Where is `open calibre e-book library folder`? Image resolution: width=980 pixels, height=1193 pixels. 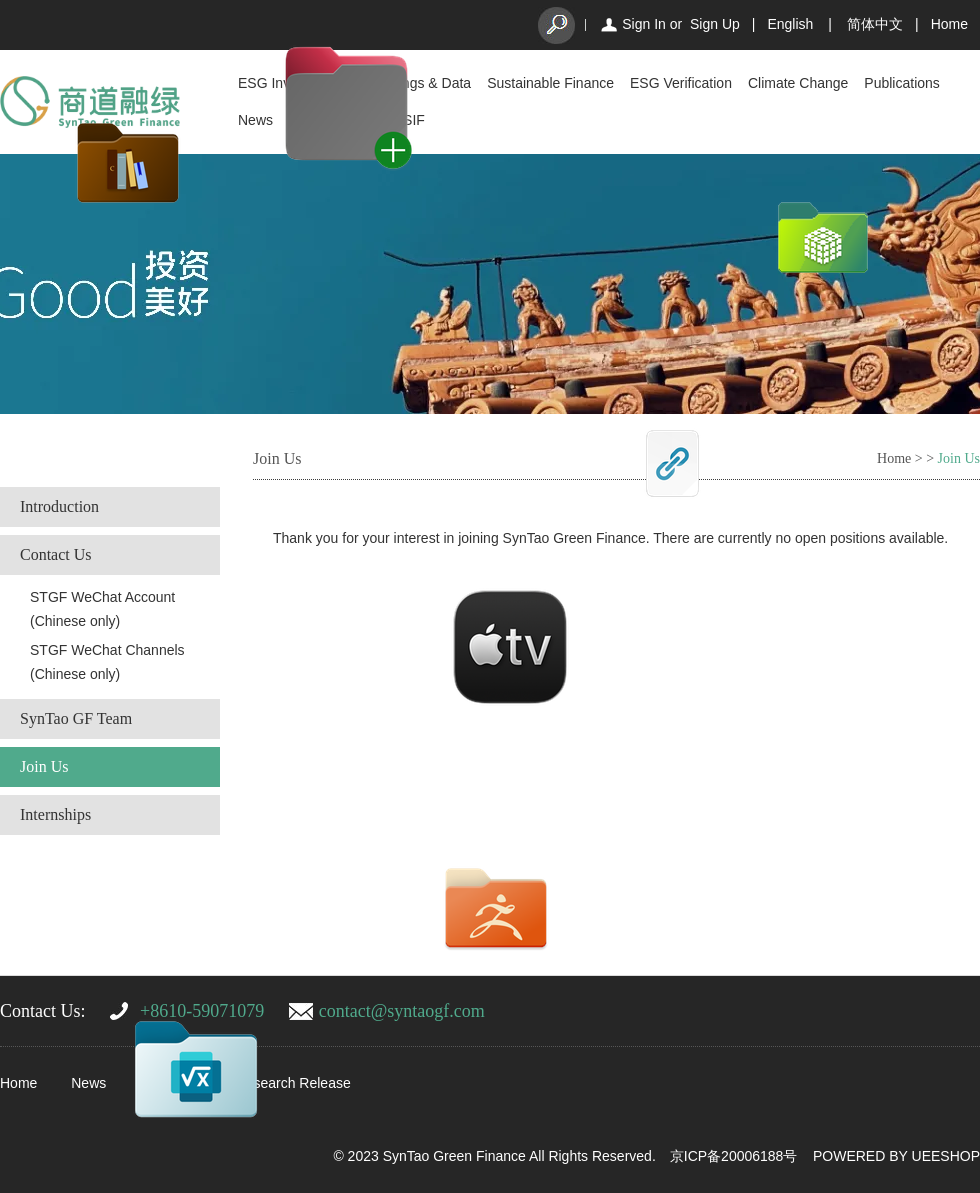
open calibre e-book library folder is located at coordinates (127, 165).